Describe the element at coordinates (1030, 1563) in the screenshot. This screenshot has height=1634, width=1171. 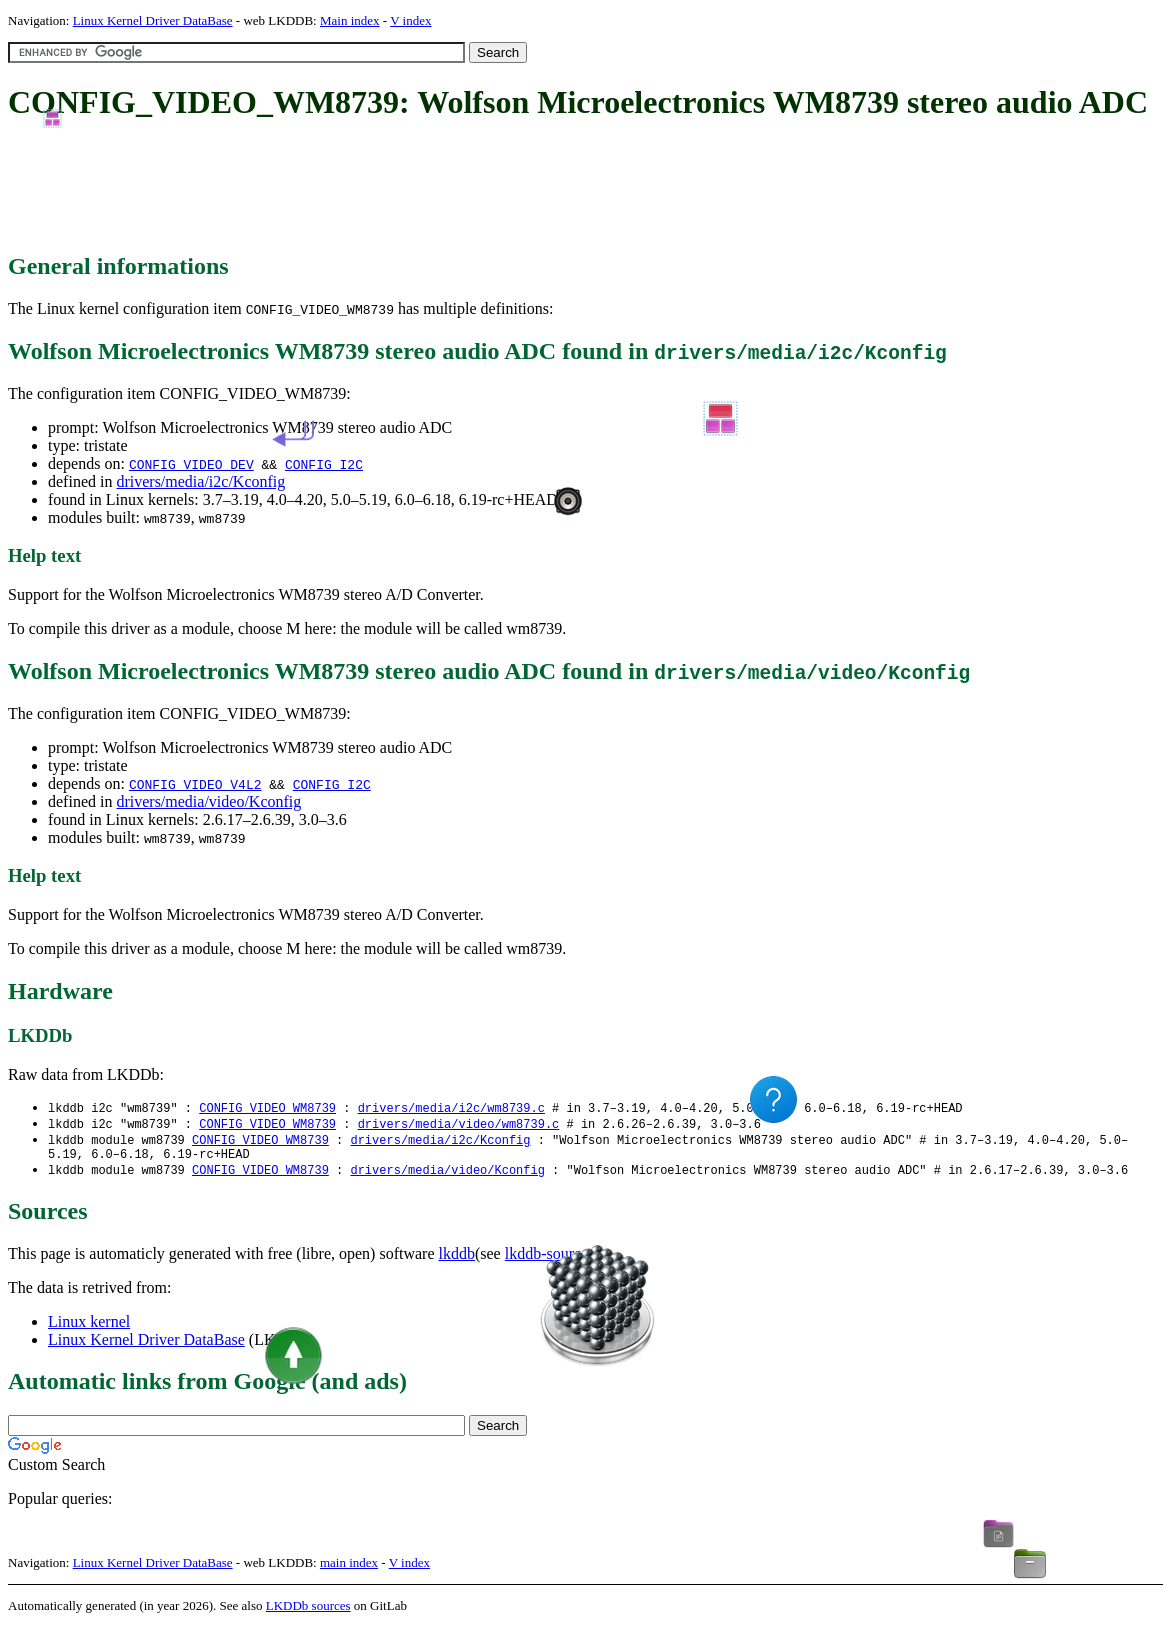
I see `open file manager application` at that location.